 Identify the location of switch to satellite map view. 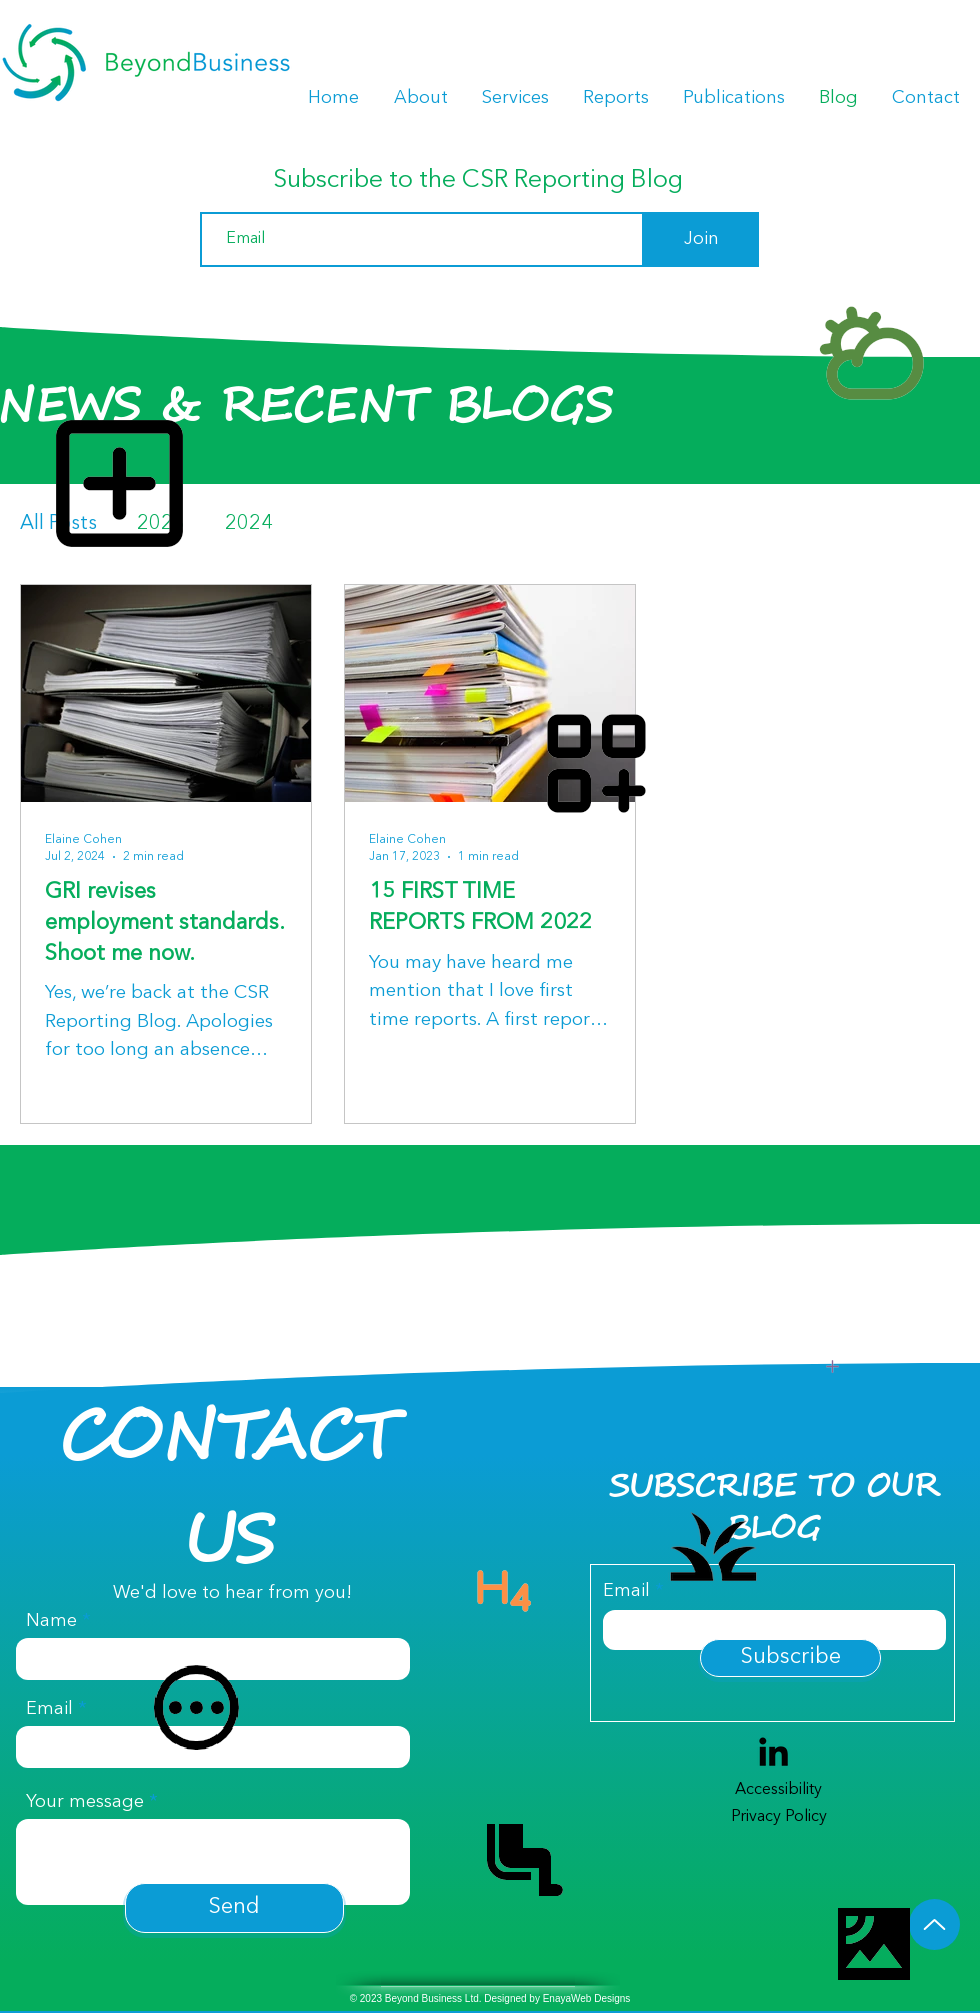
(874, 1944).